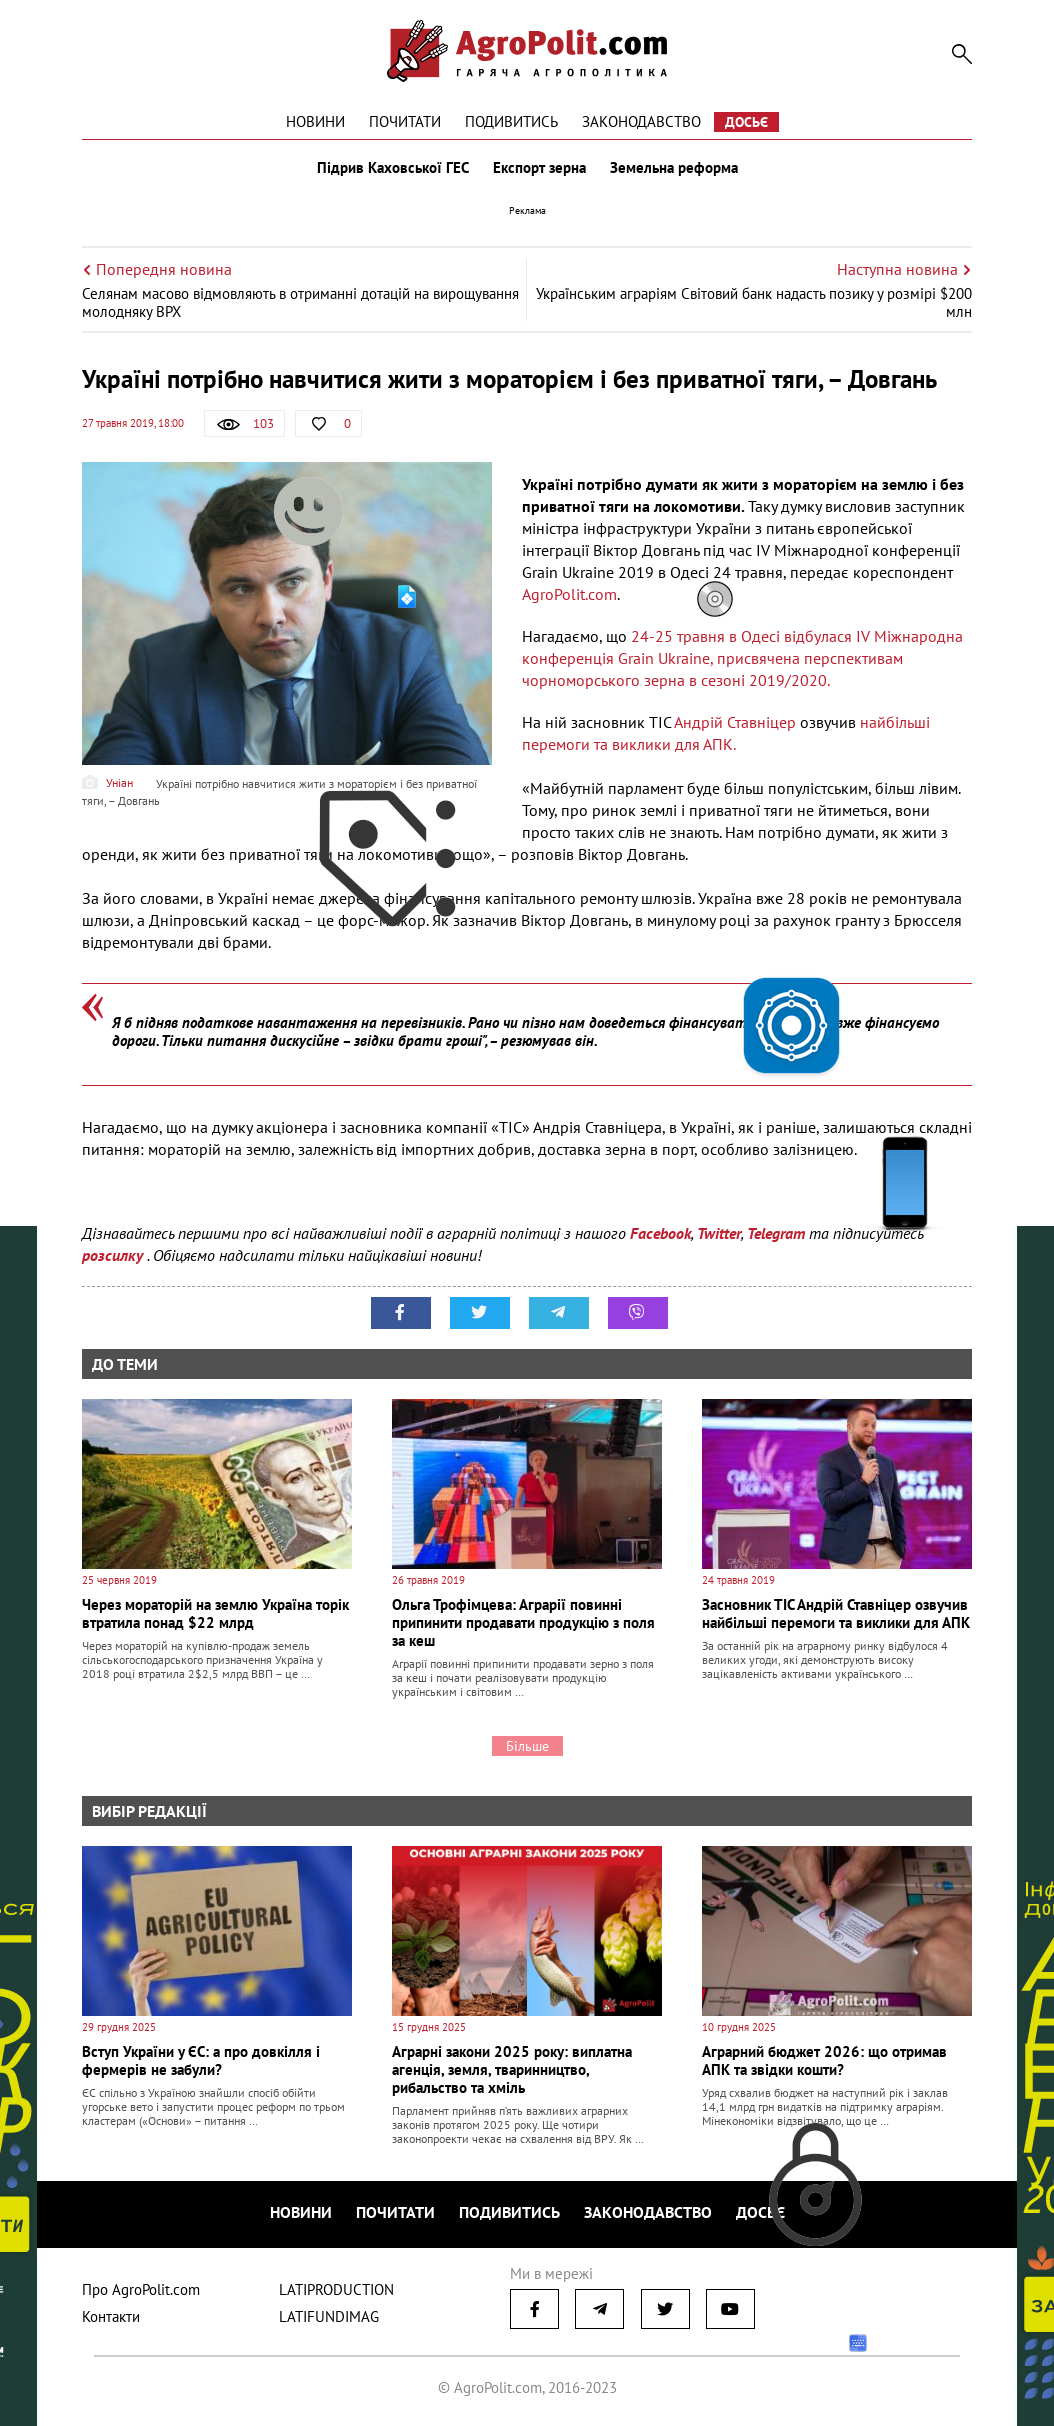  What do you see at coordinates (407, 597) in the screenshot?
I see `windows control panel file running through wine compatibility layer` at bounding box center [407, 597].